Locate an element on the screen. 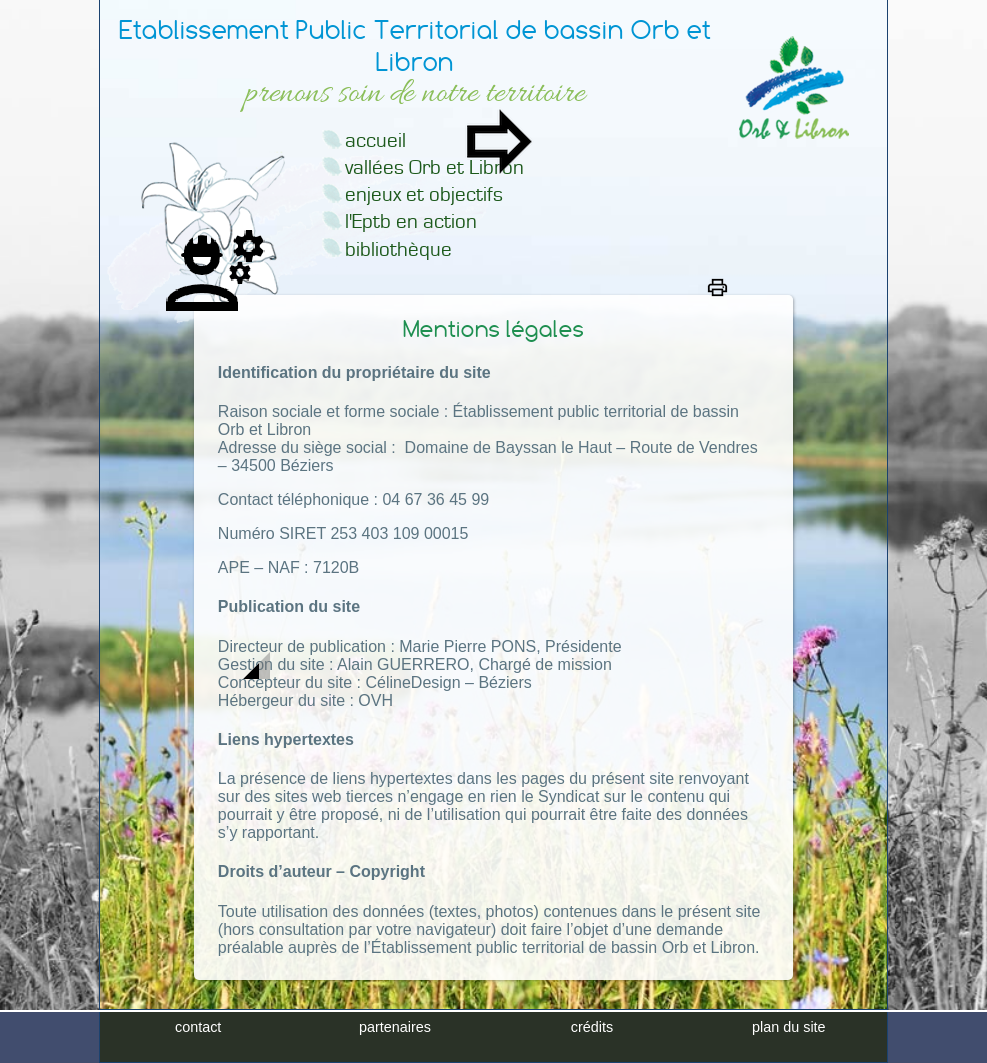 The width and height of the screenshot is (987, 1063). forward an email or message is located at coordinates (499, 141).